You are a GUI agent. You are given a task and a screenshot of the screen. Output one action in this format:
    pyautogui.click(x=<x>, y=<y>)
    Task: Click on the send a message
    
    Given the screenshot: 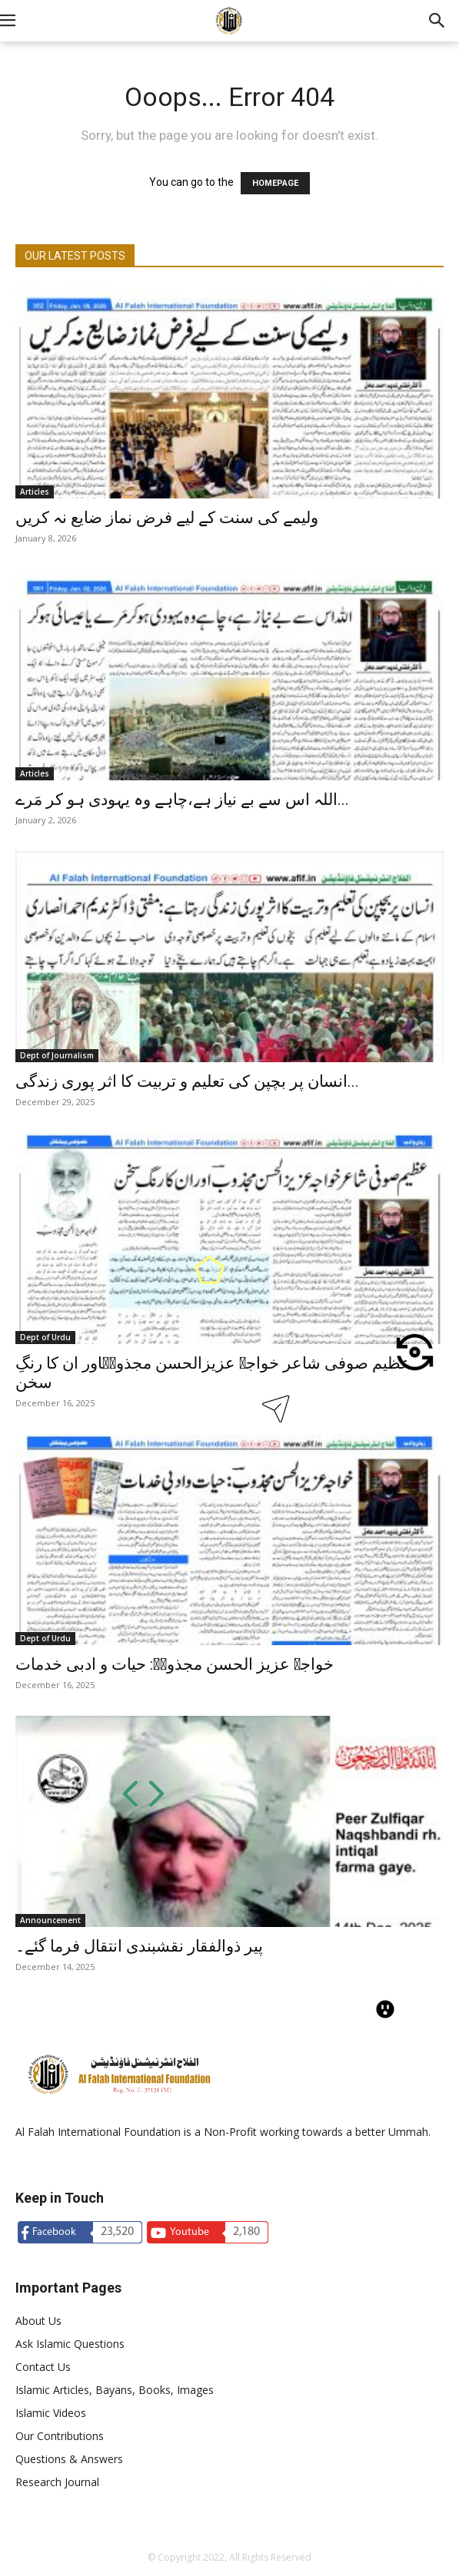 What is the action you would take?
    pyautogui.click(x=277, y=1408)
    